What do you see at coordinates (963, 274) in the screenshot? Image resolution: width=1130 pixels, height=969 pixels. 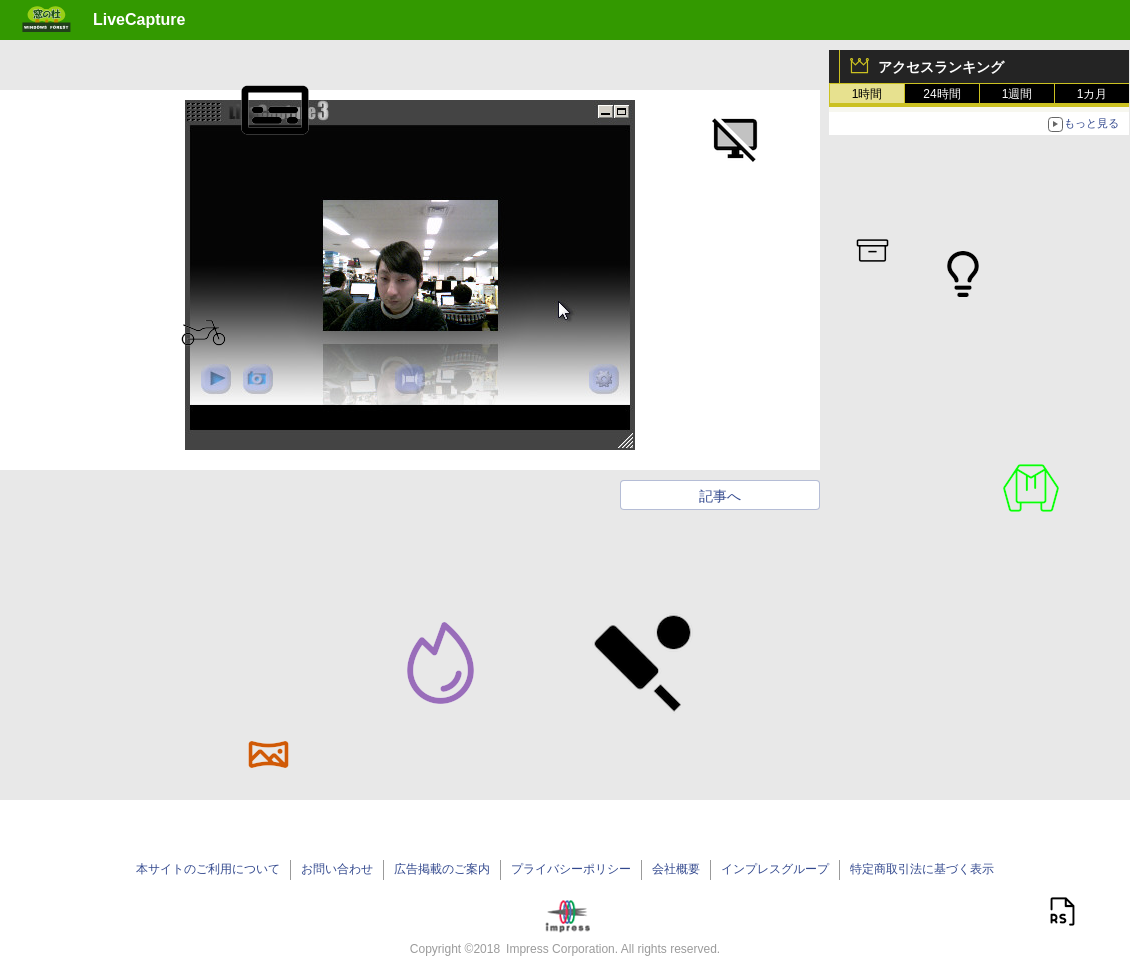 I see `view tips or suggestions` at bounding box center [963, 274].